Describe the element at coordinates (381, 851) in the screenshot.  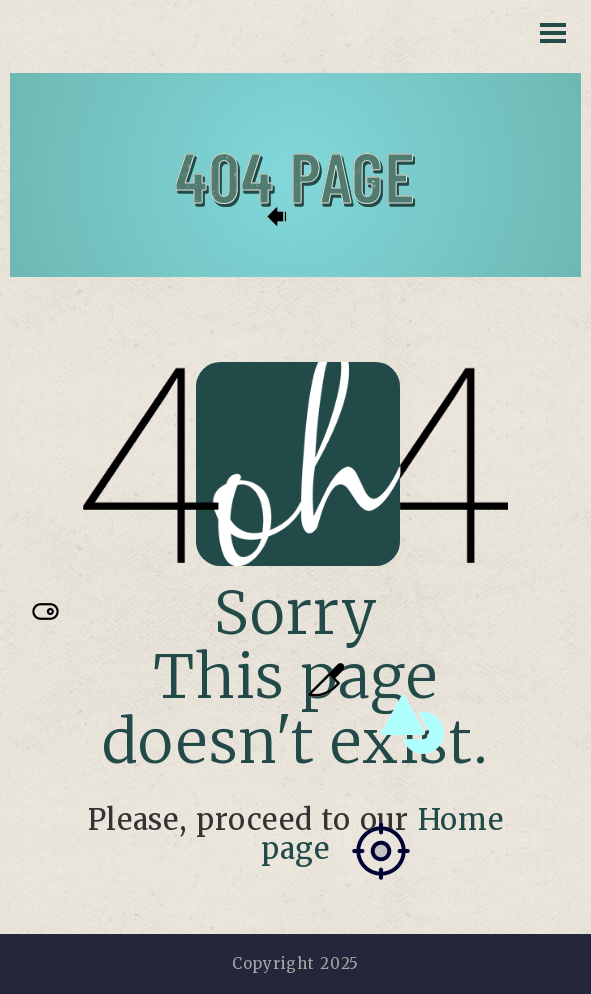
I see `center map on current location` at that location.